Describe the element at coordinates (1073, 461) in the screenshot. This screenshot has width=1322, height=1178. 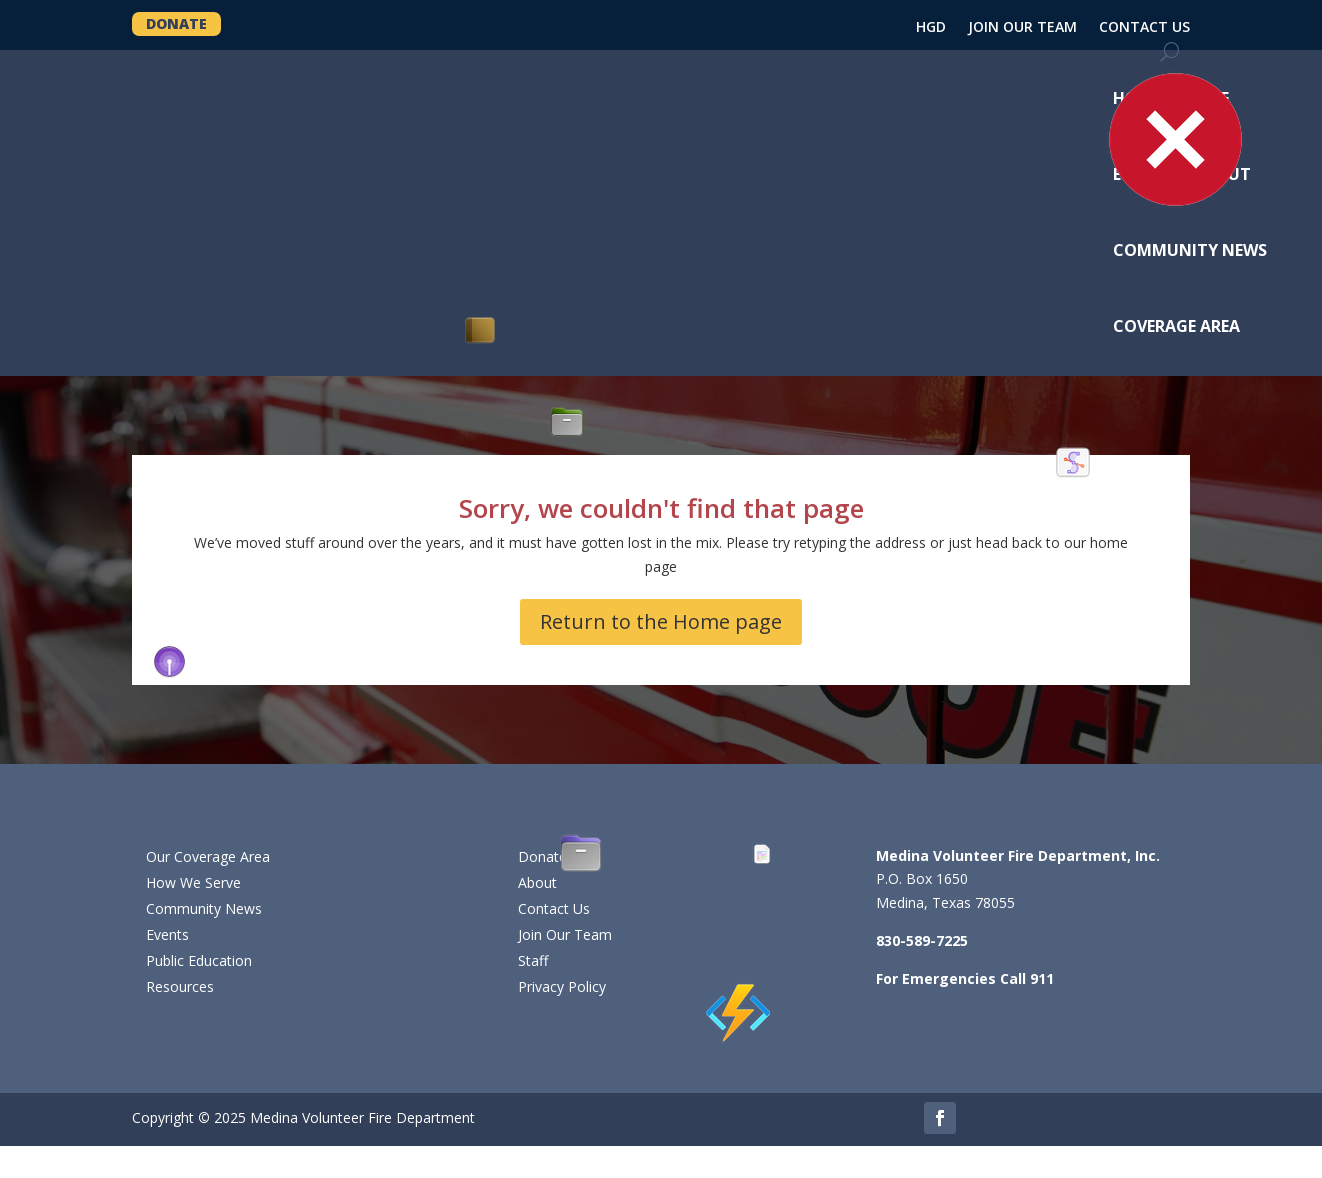
I see `an SVG image file` at that location.